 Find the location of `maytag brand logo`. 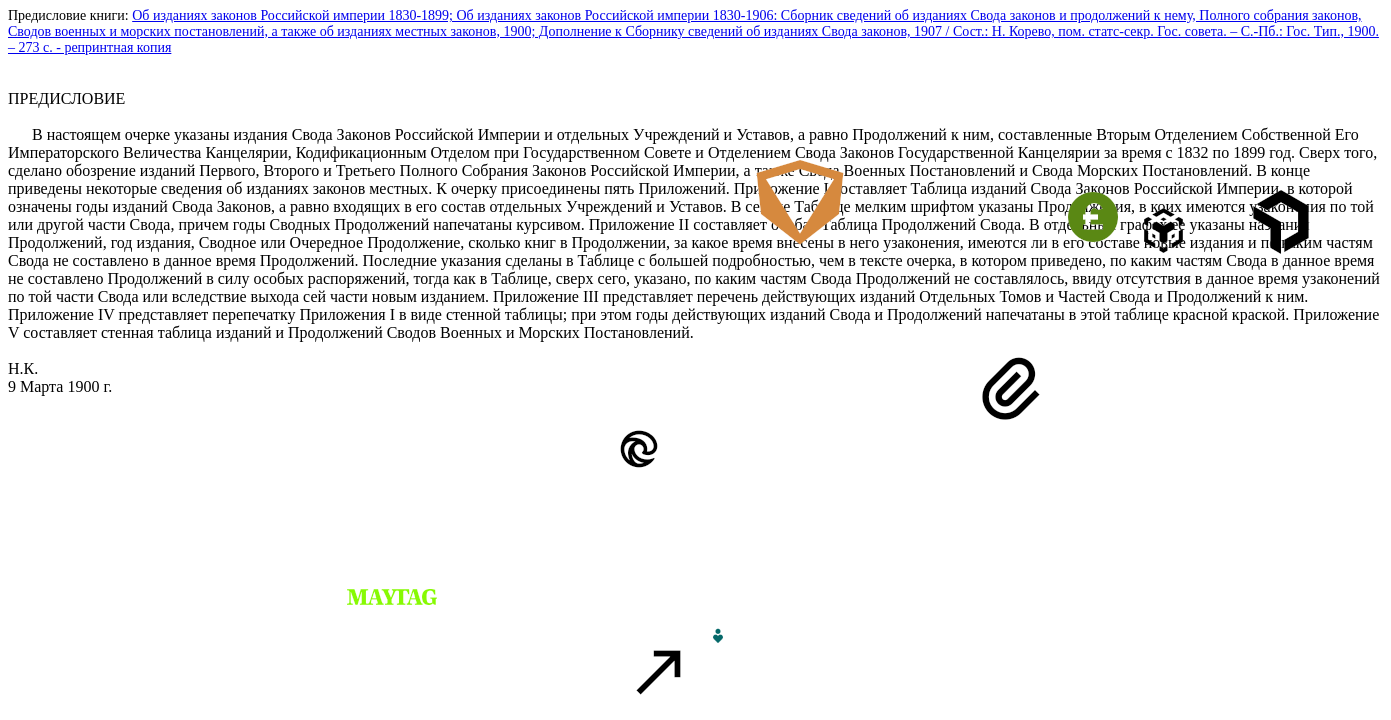

maytag brand logo is located at coordinates (392, 597).